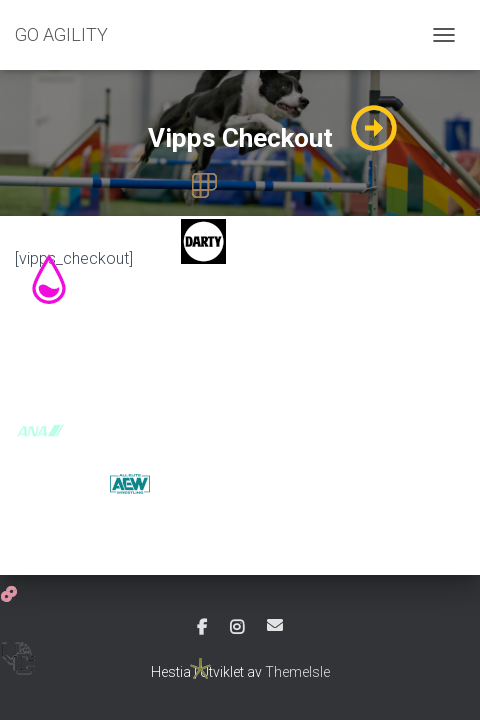 The image size is (480, 720). I want to click on proceed to the next step, so click(374, 128).